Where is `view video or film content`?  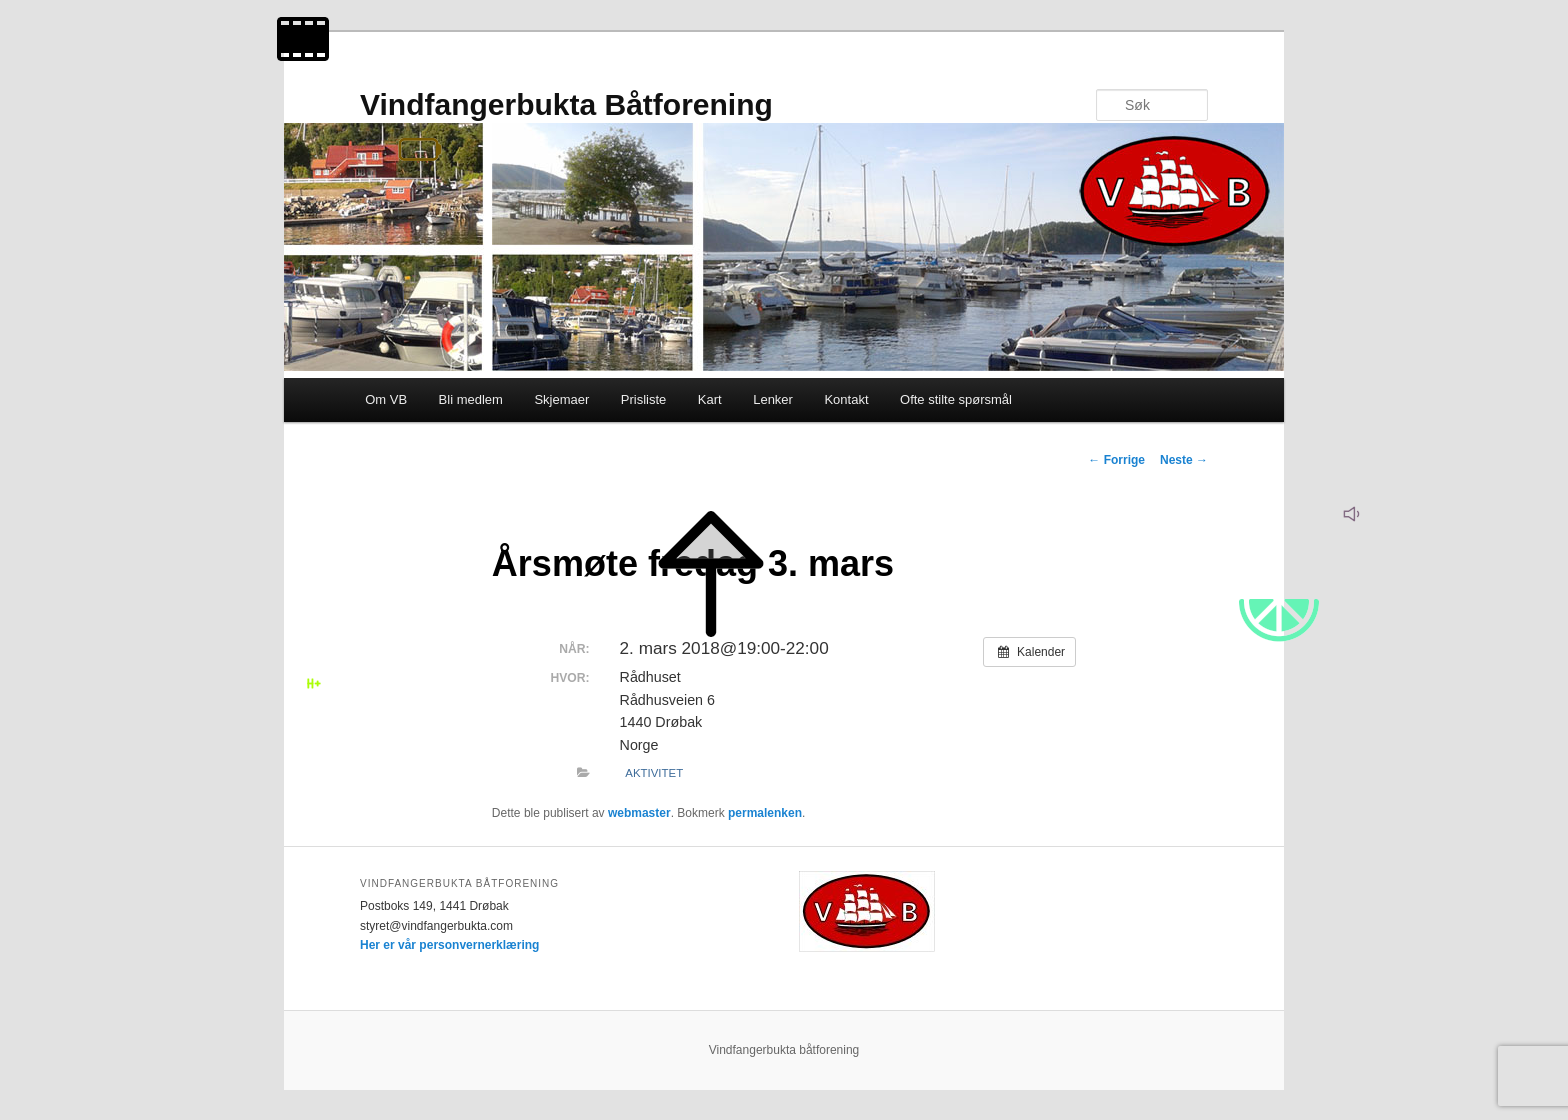 view video or film content is located at coordinates (303, 39).